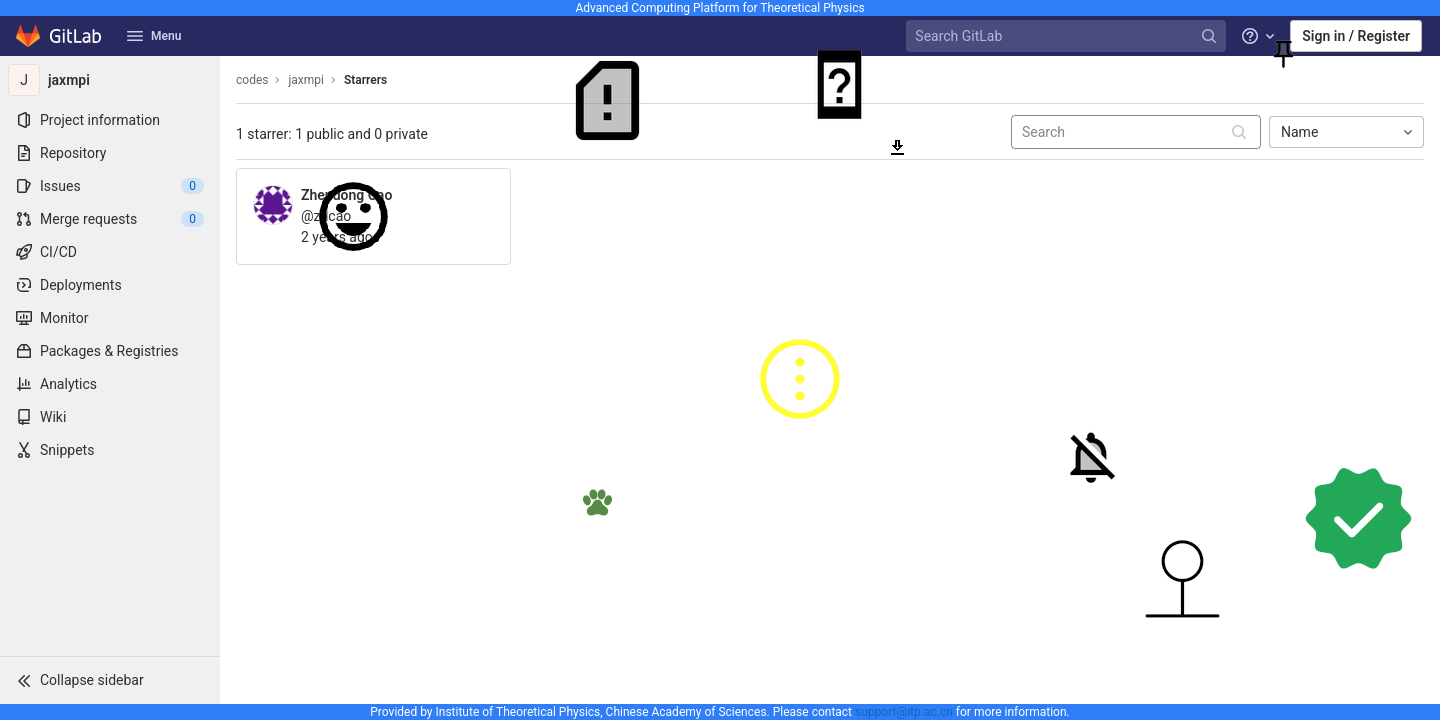 The image size is (1440, 720). Describe the element at coordinates (597, 502) in the screenshot. I see `access pet-related features or settings` at that location.